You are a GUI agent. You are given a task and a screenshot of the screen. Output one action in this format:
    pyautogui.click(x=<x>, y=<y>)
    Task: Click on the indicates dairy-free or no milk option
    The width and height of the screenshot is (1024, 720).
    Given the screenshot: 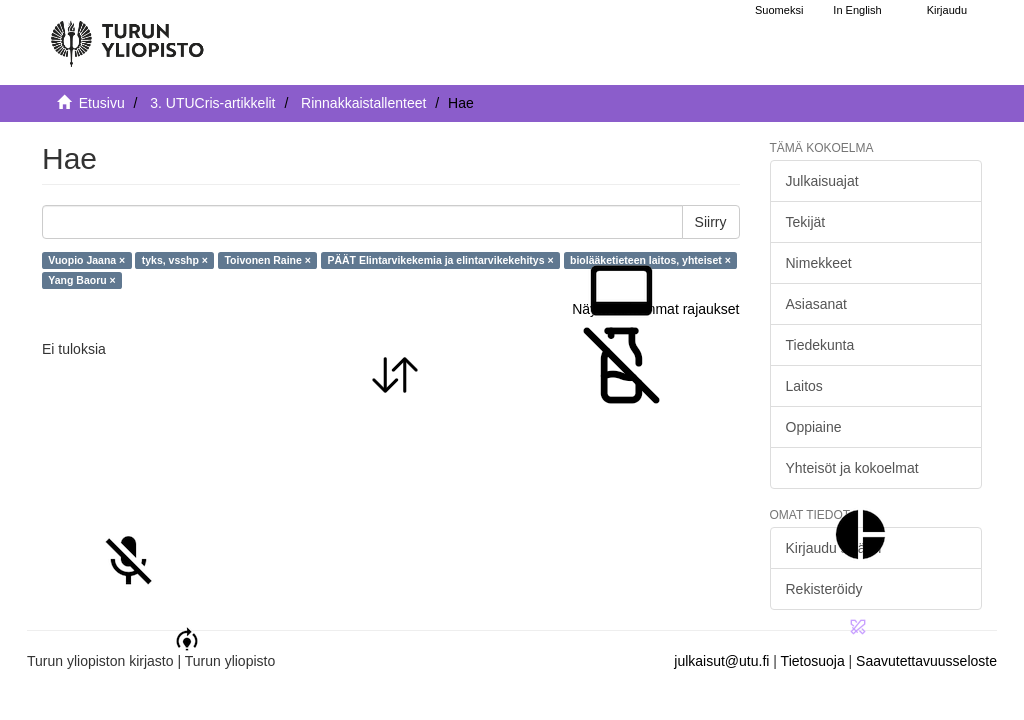 What is the action you would take?
    pyautogui.click(x=621, y=365)
    